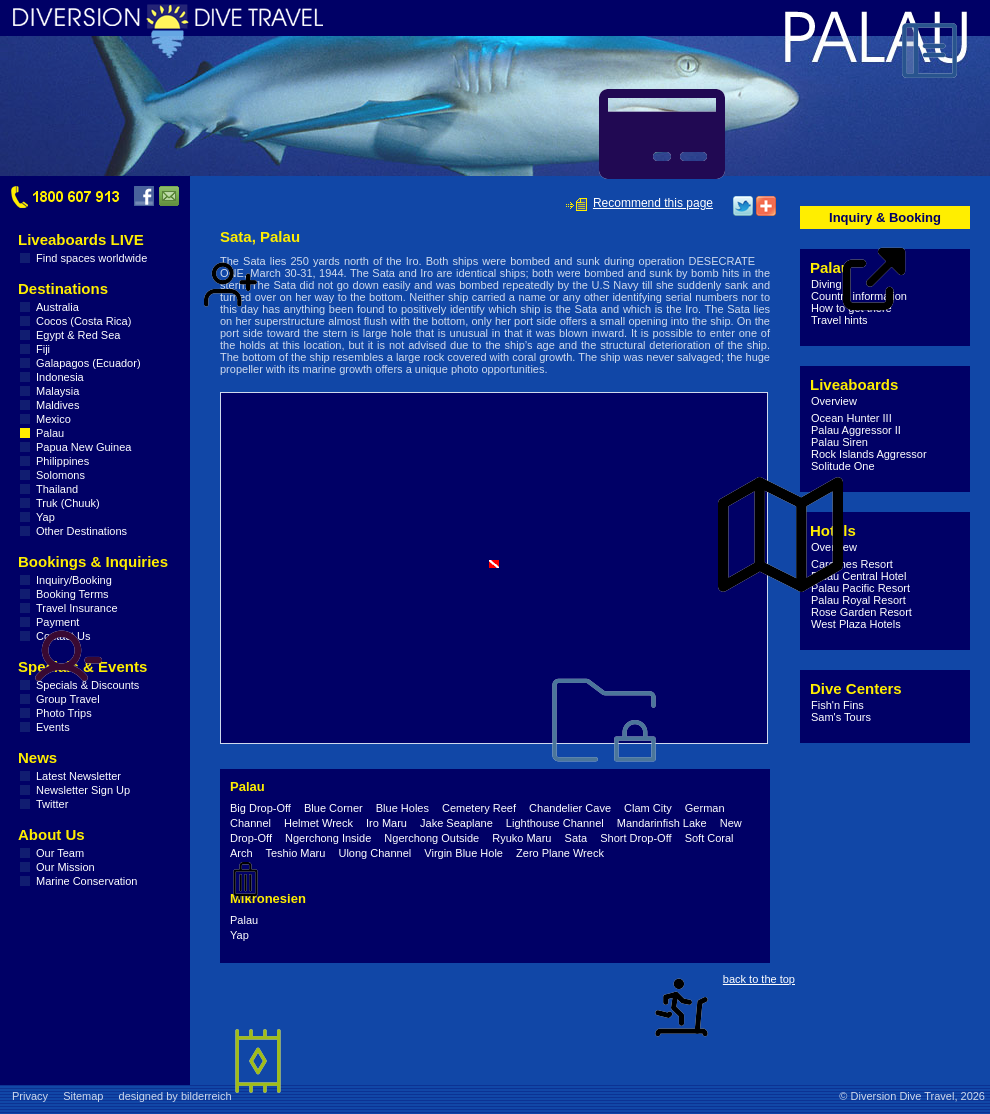 Image resolution: width=990 pixels, height=1114 pixels. I want to click on manage payment methods, so click(662, 134).